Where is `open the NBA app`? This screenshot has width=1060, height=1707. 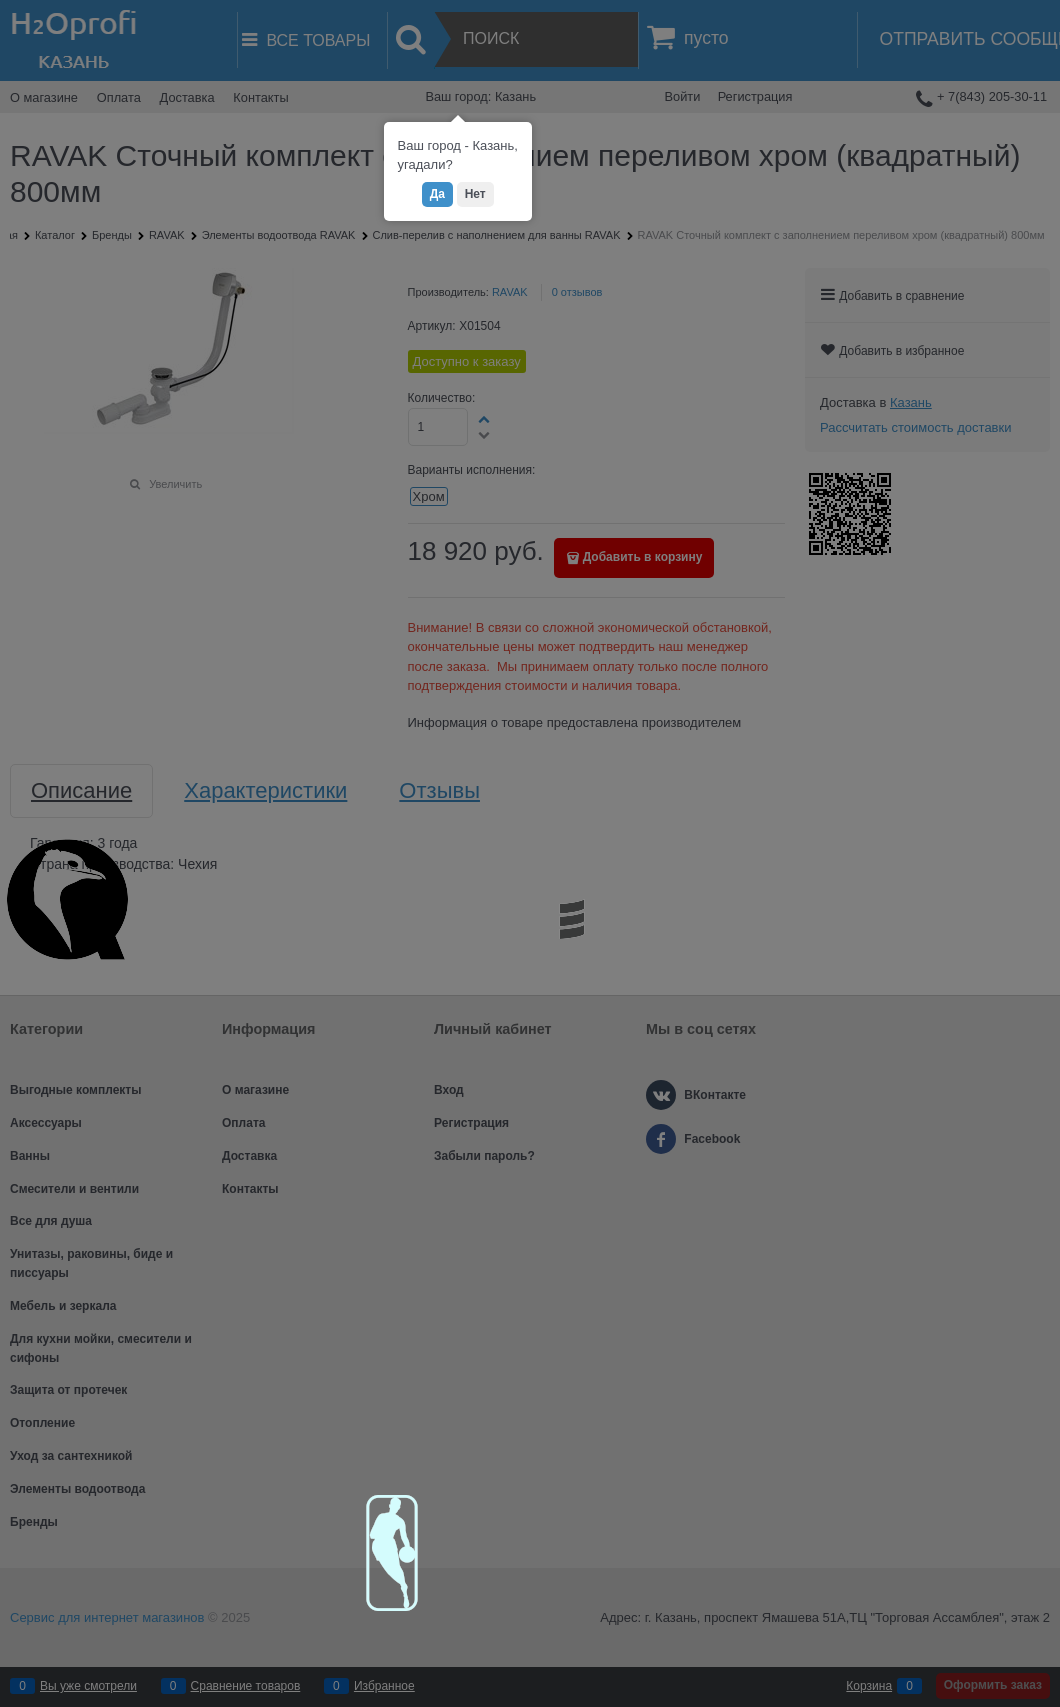 open the NBA app is located at coordinates (392, 1553).